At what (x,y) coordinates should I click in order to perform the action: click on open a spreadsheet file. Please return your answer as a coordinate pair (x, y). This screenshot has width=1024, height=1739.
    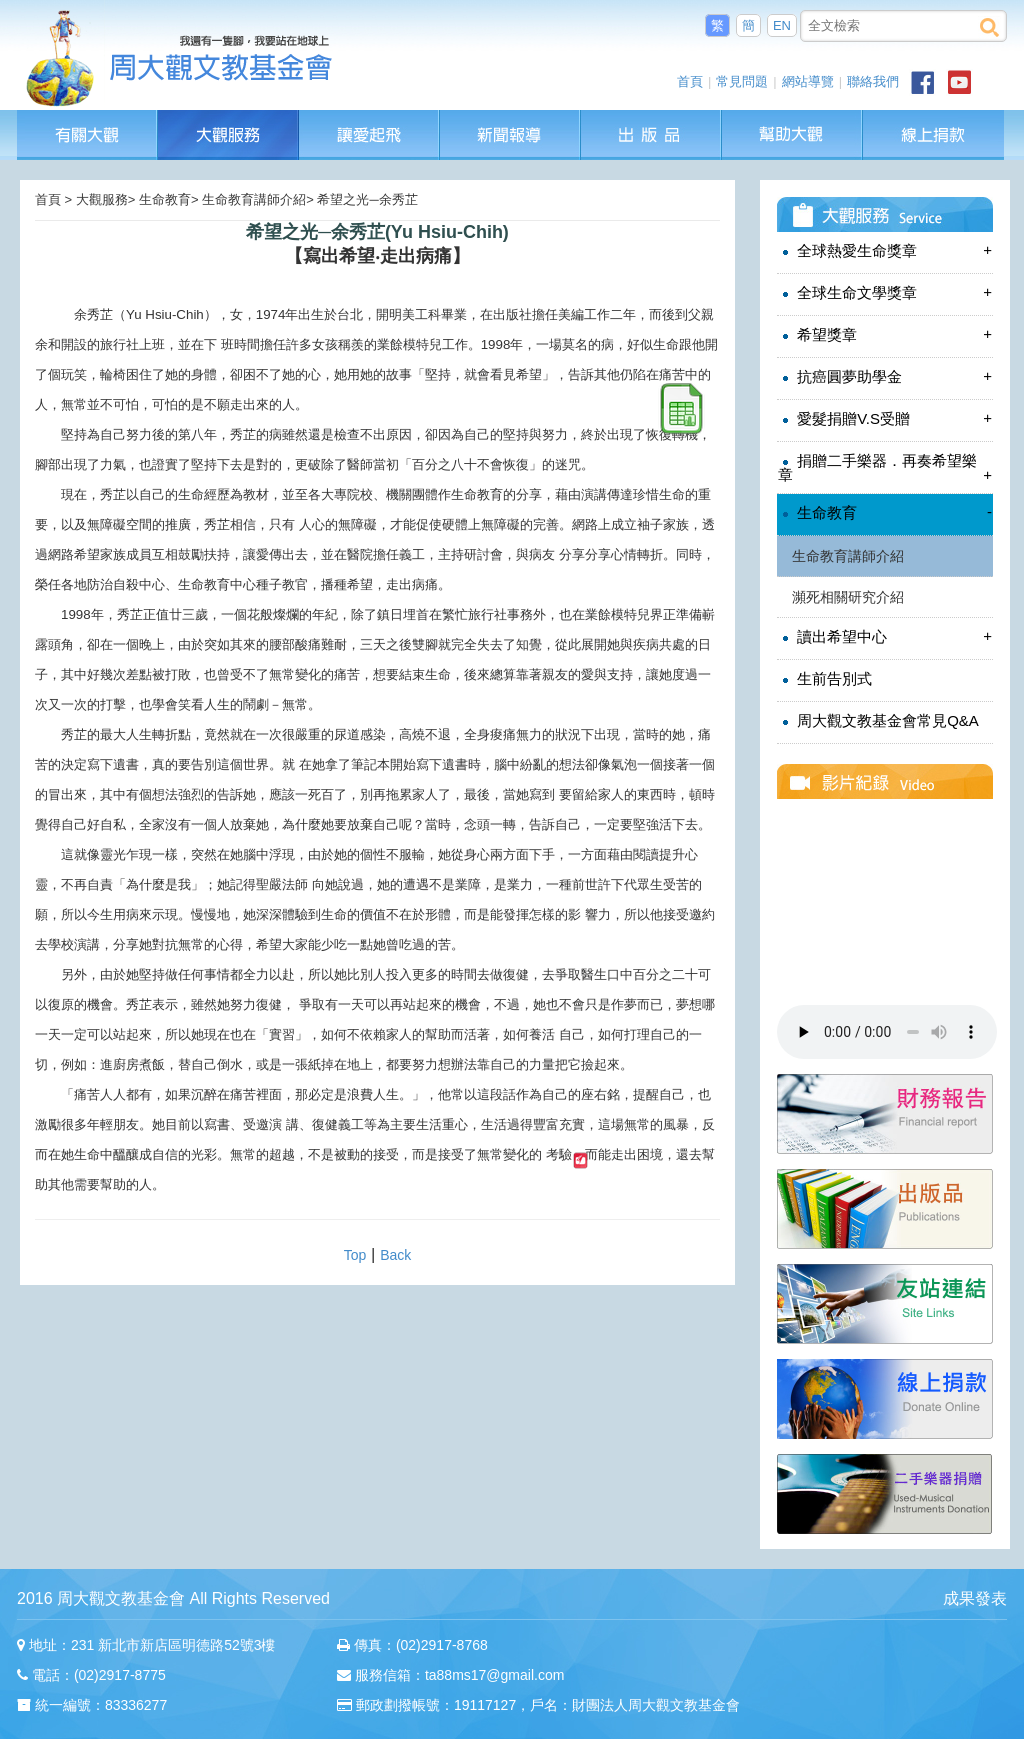
    Looking at the image, I should click on (681, 408).